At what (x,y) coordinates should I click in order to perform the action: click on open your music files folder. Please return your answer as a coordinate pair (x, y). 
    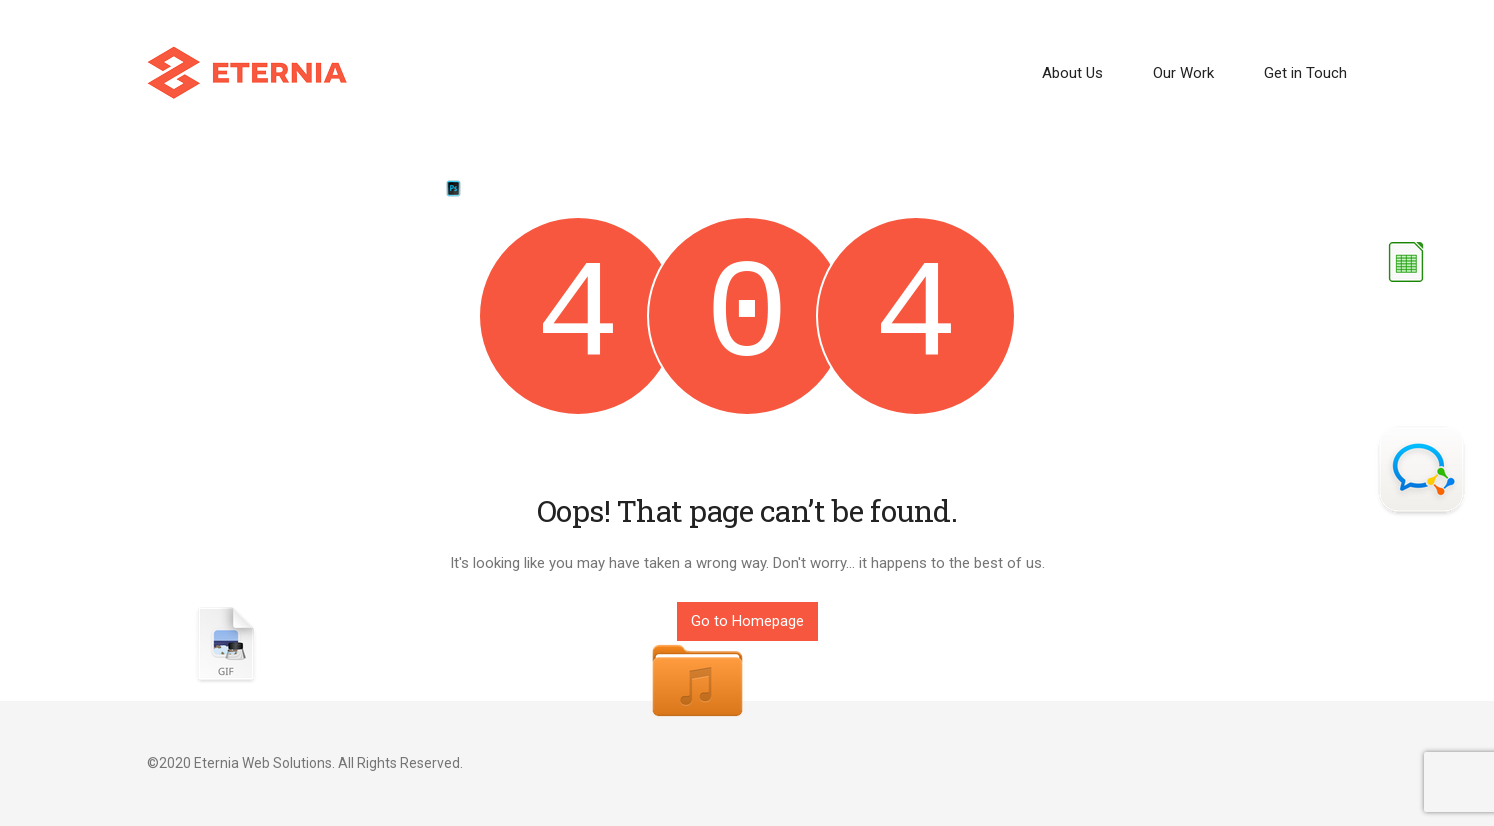
    Looking at the image, I should click on (697, 680).